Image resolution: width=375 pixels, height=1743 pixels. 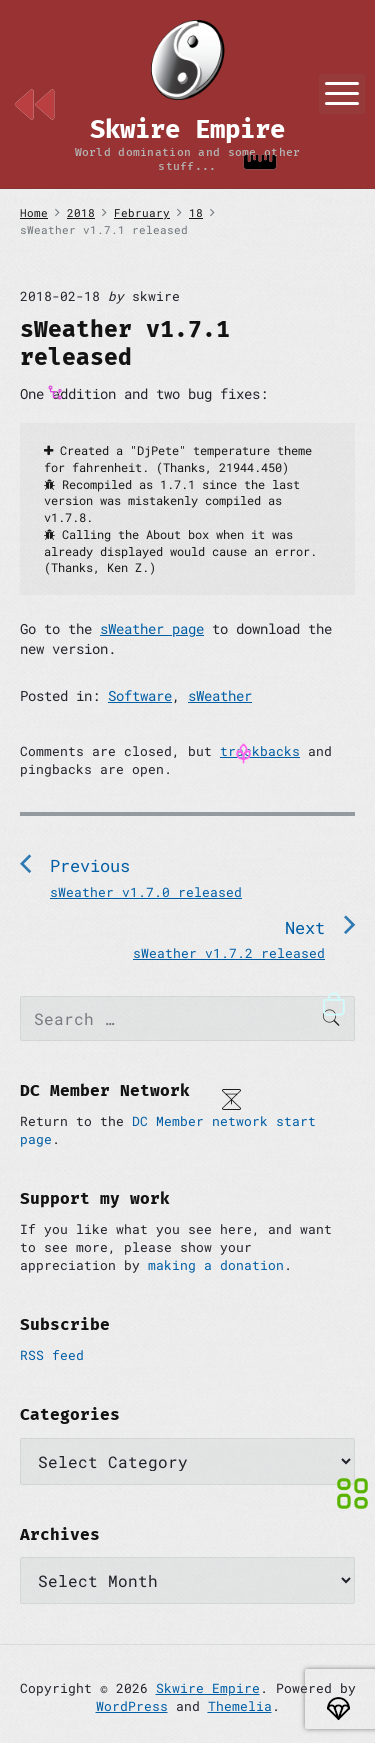 I want to click on access emergency or backup support options, so click(x=338, y=1708).